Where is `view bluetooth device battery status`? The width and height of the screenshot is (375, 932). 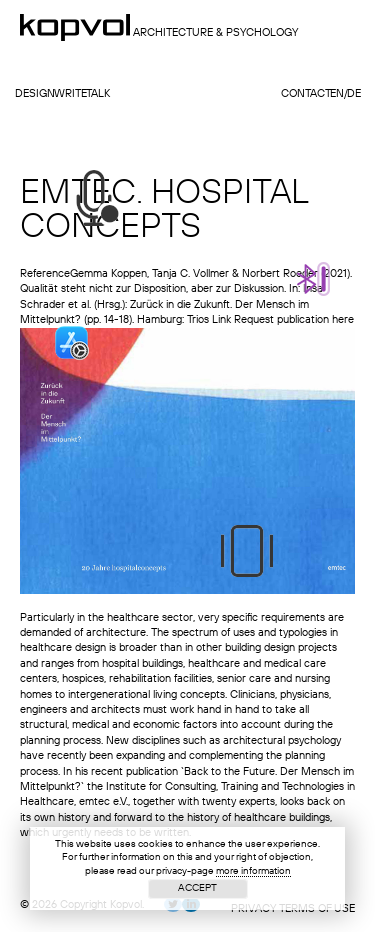 view bluetooth device battery status is located at coordinates (313, 279).